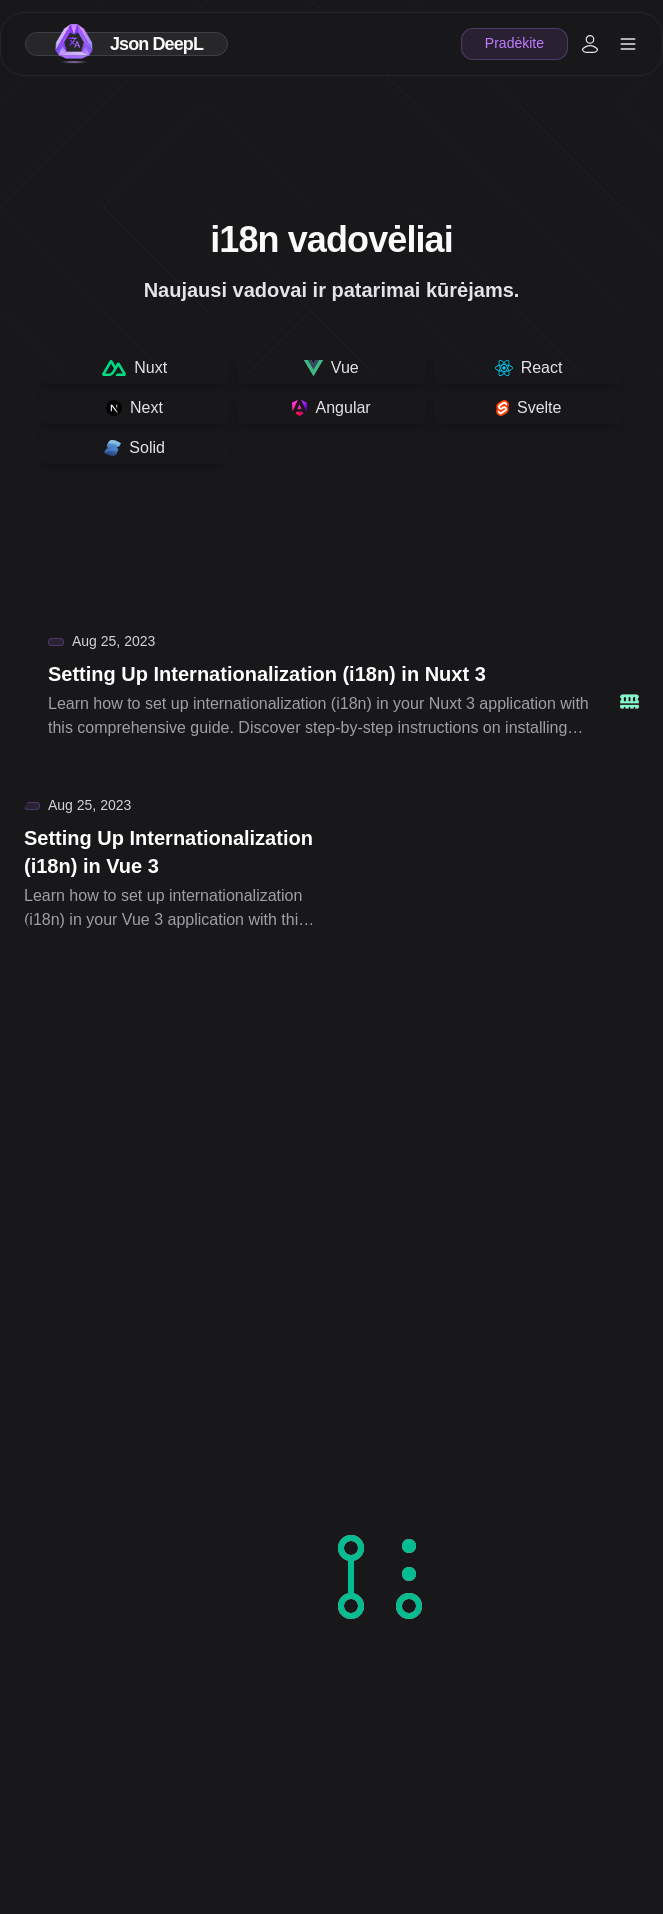  What do you see at coordinates (380, 1577) in the screenshot?
I see `create a draft pull request` at bounding box center [380, 1577].